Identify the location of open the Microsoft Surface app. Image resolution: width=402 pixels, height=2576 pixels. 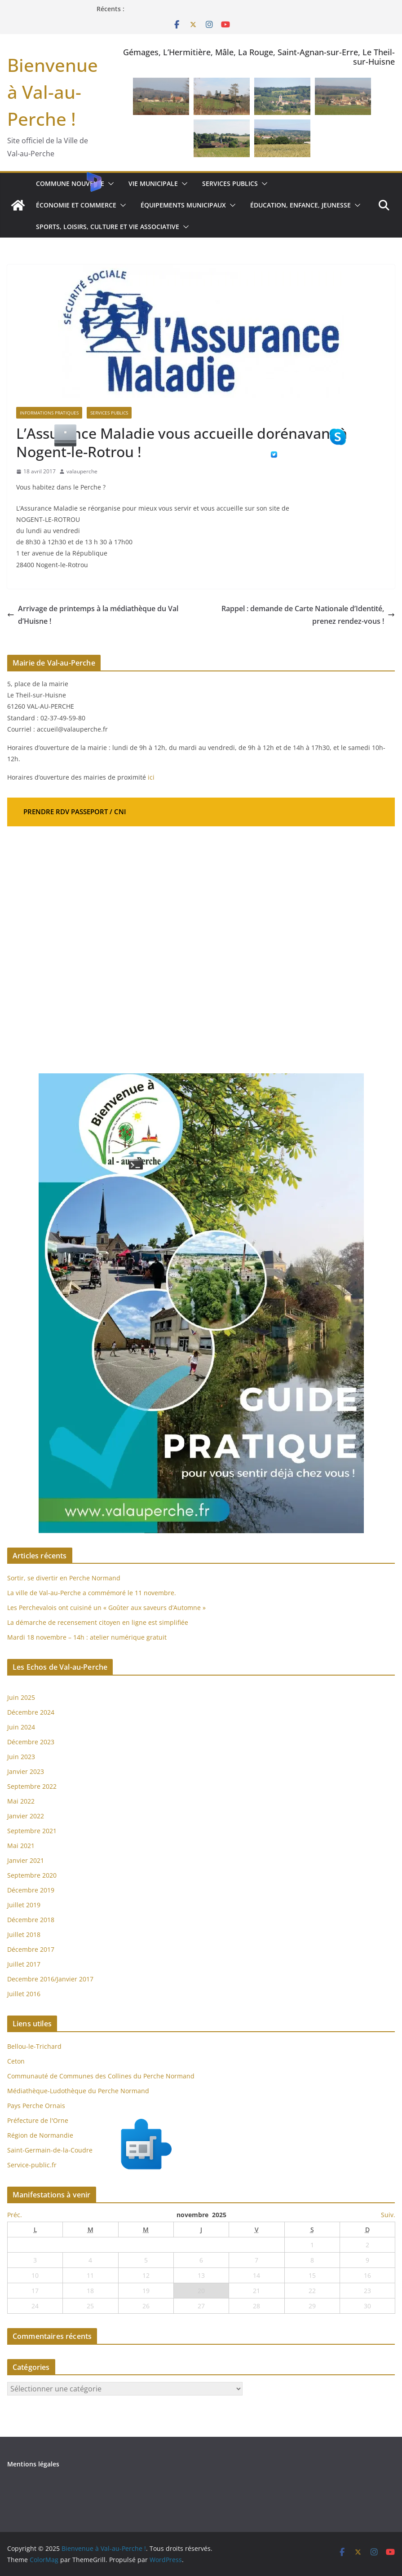
(65, 435).